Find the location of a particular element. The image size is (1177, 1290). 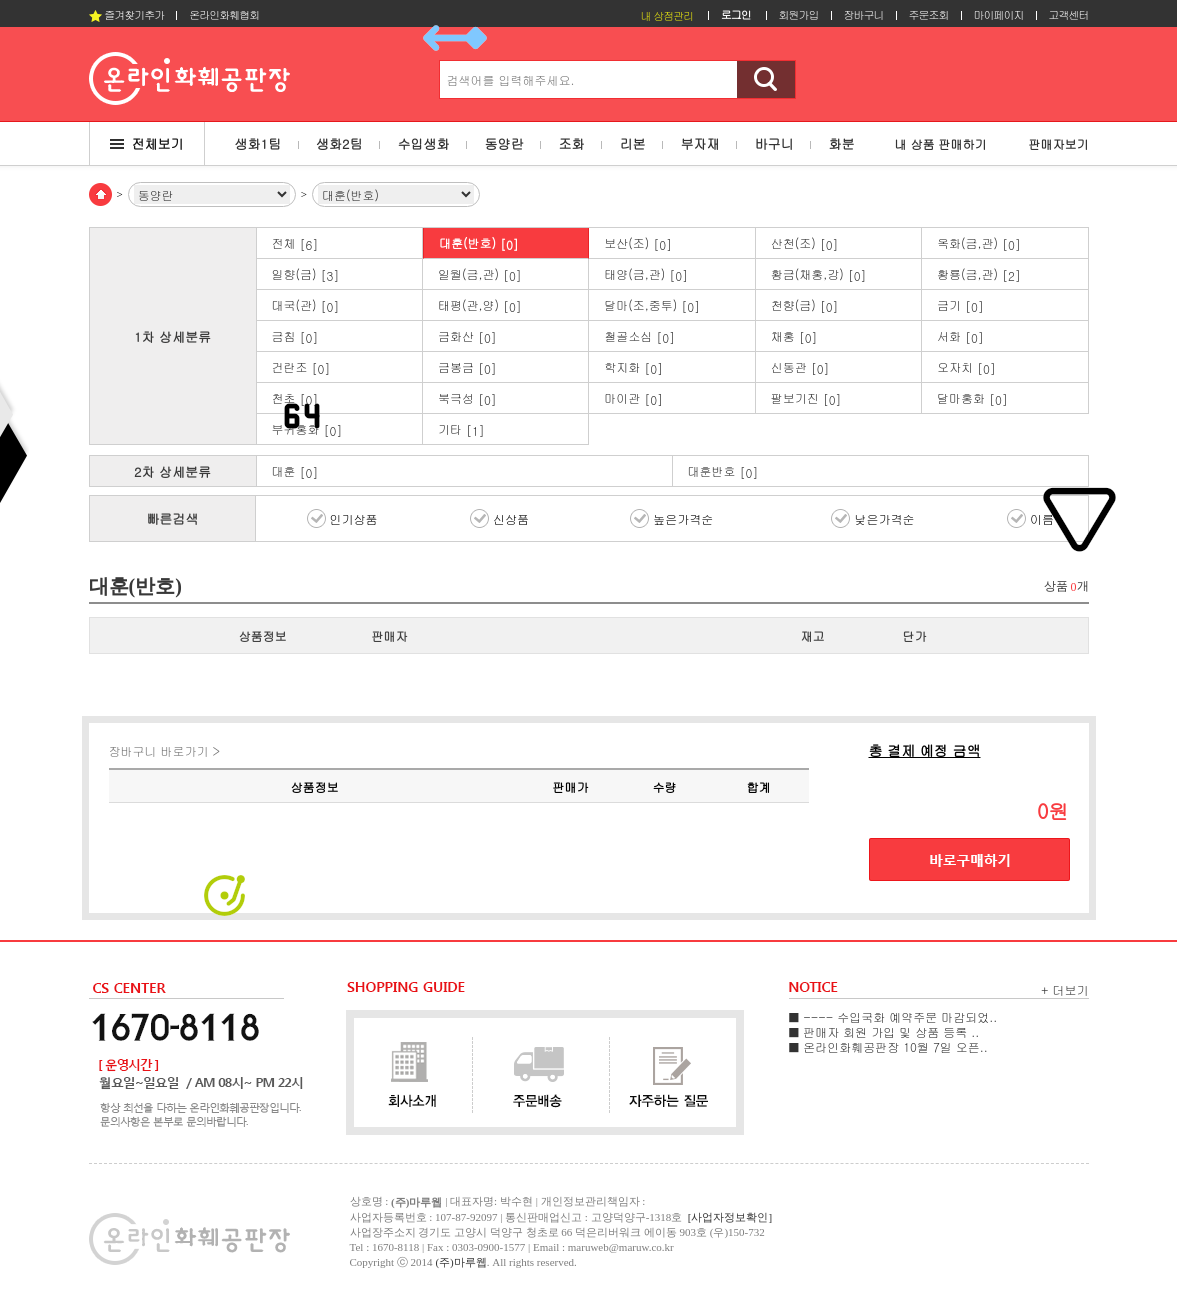

expand dropdown menu is located at coordinates (1079, 517).